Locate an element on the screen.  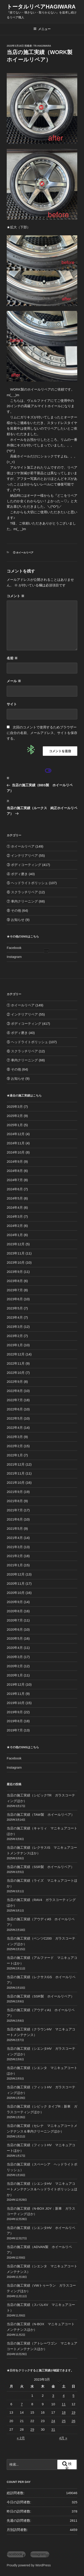
toggle switch in the on position is located at coordinates (48, 771).